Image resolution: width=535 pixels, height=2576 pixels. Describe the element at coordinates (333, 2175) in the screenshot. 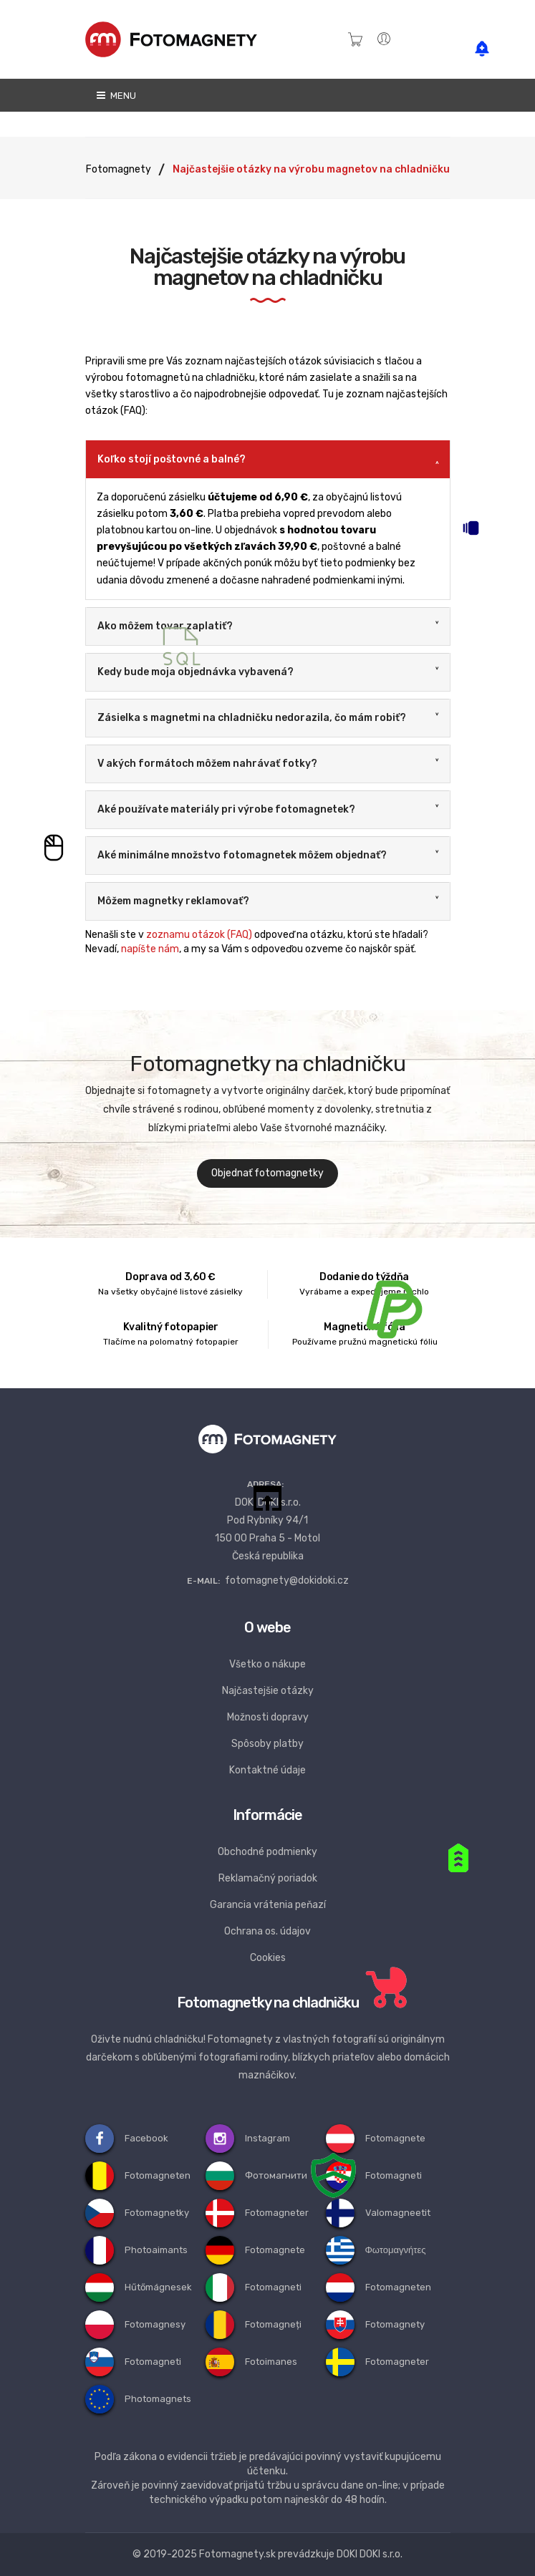

I see `access security or protection settings` at that location.